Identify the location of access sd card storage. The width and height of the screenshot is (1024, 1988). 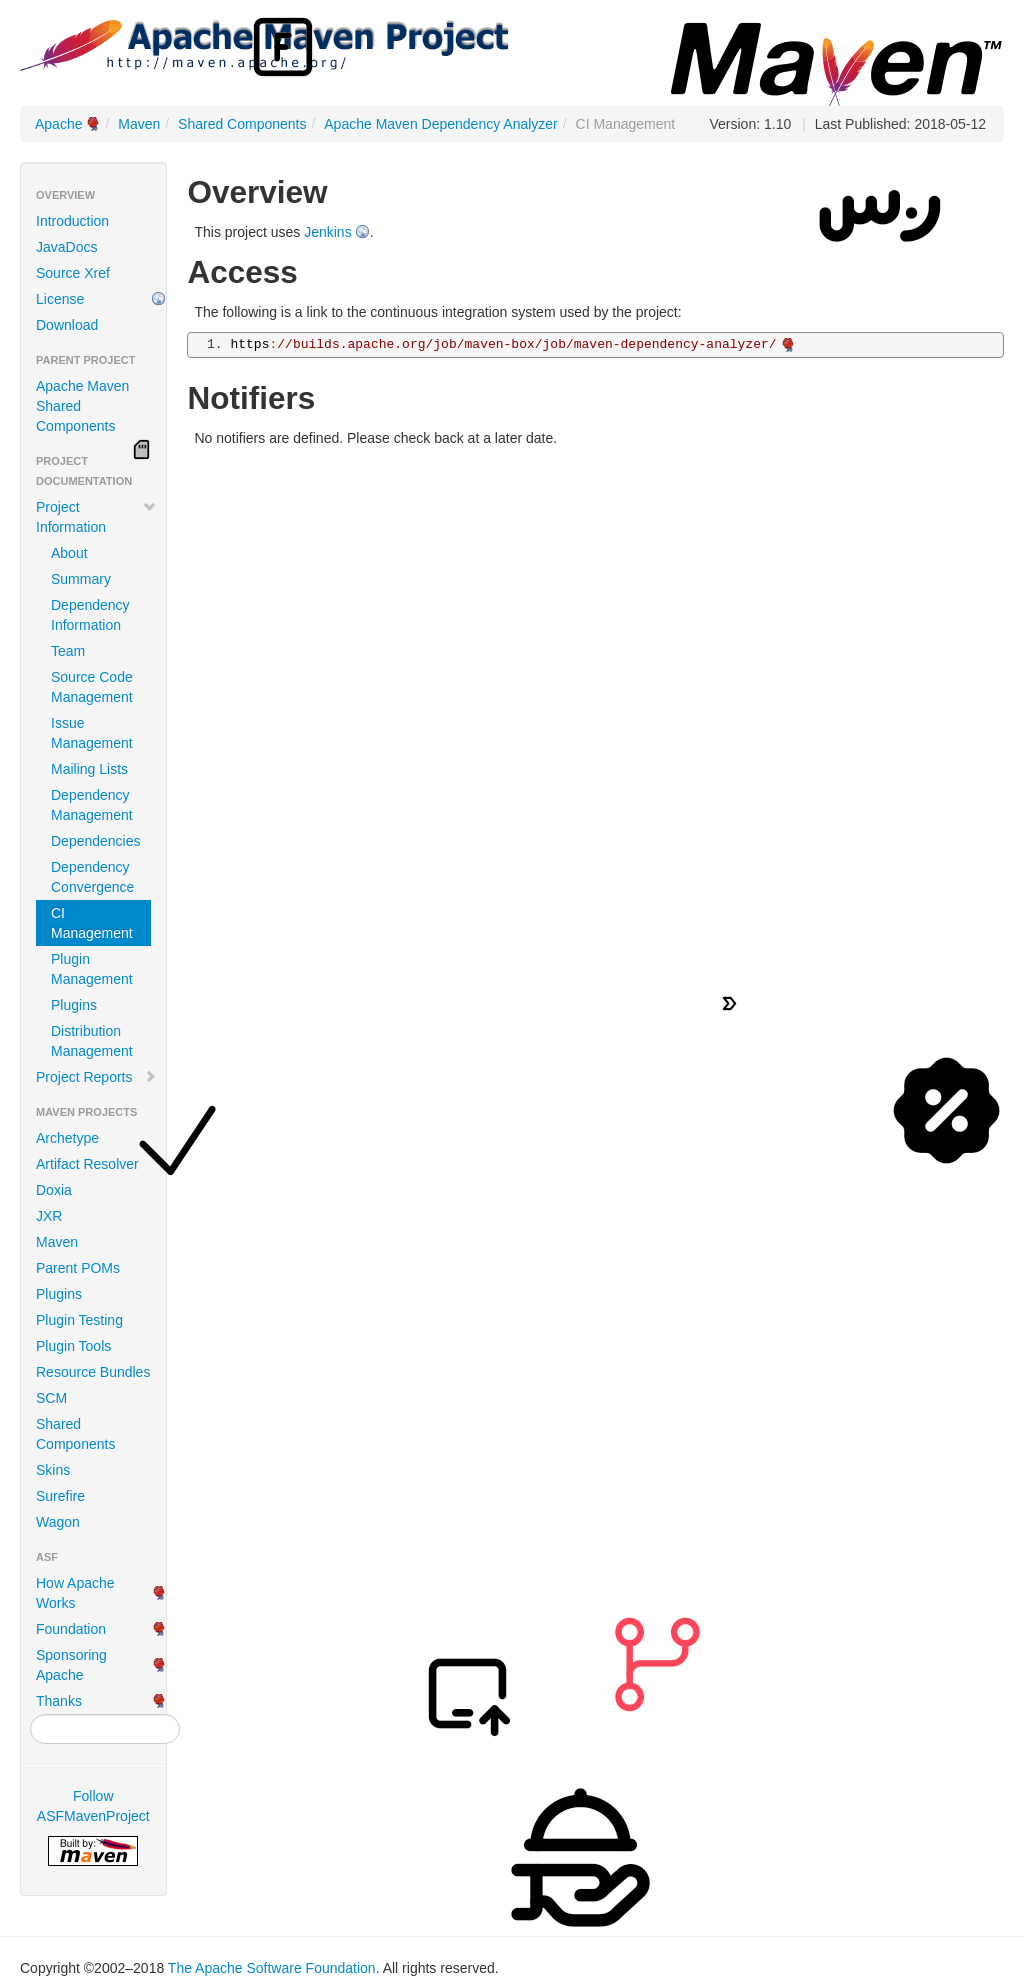
(141, 449).